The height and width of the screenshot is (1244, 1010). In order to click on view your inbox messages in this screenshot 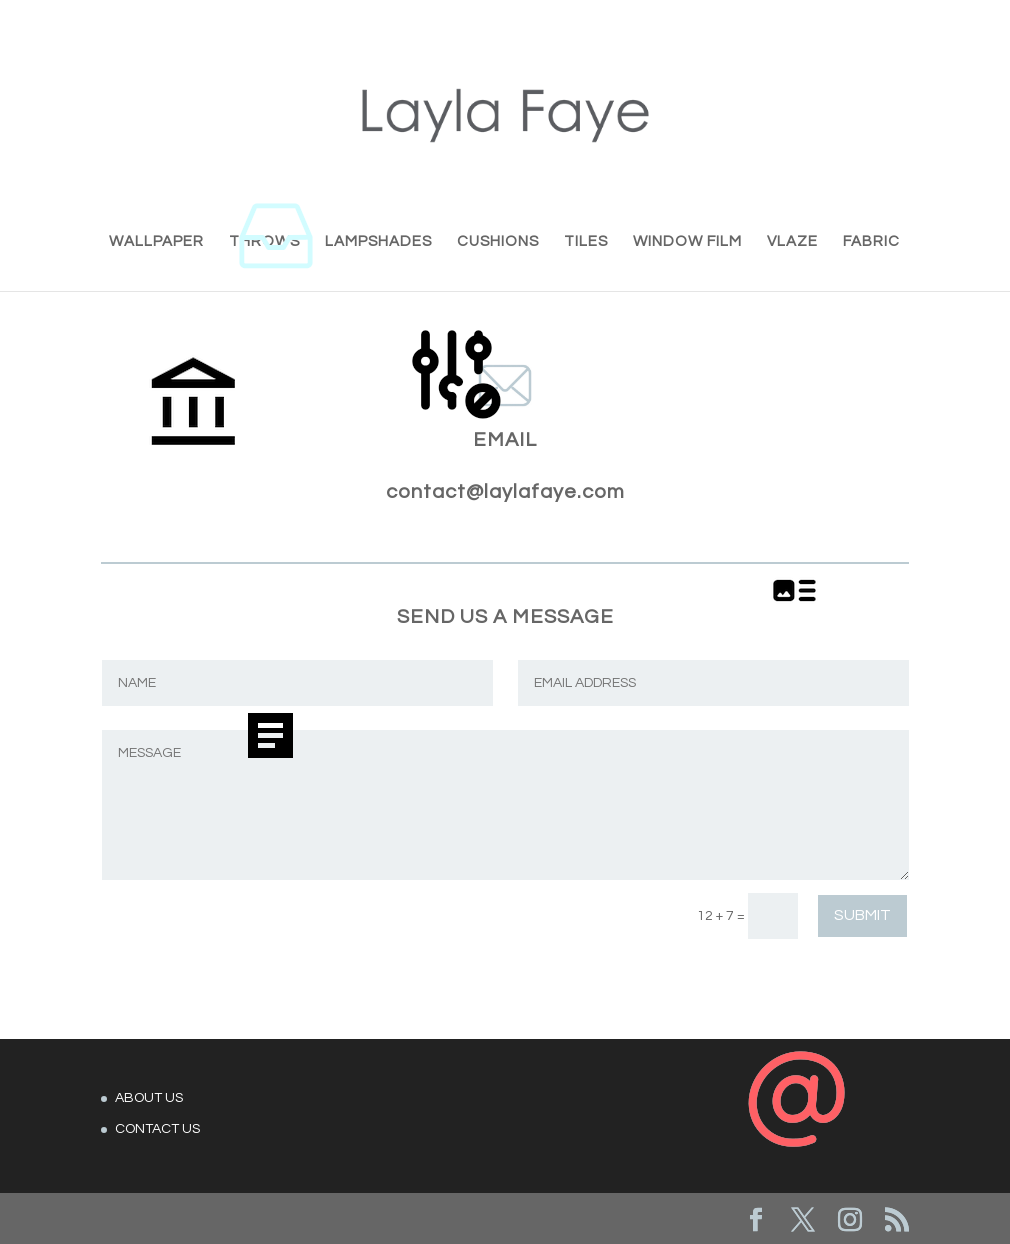, I will do `click(276, 235)`.